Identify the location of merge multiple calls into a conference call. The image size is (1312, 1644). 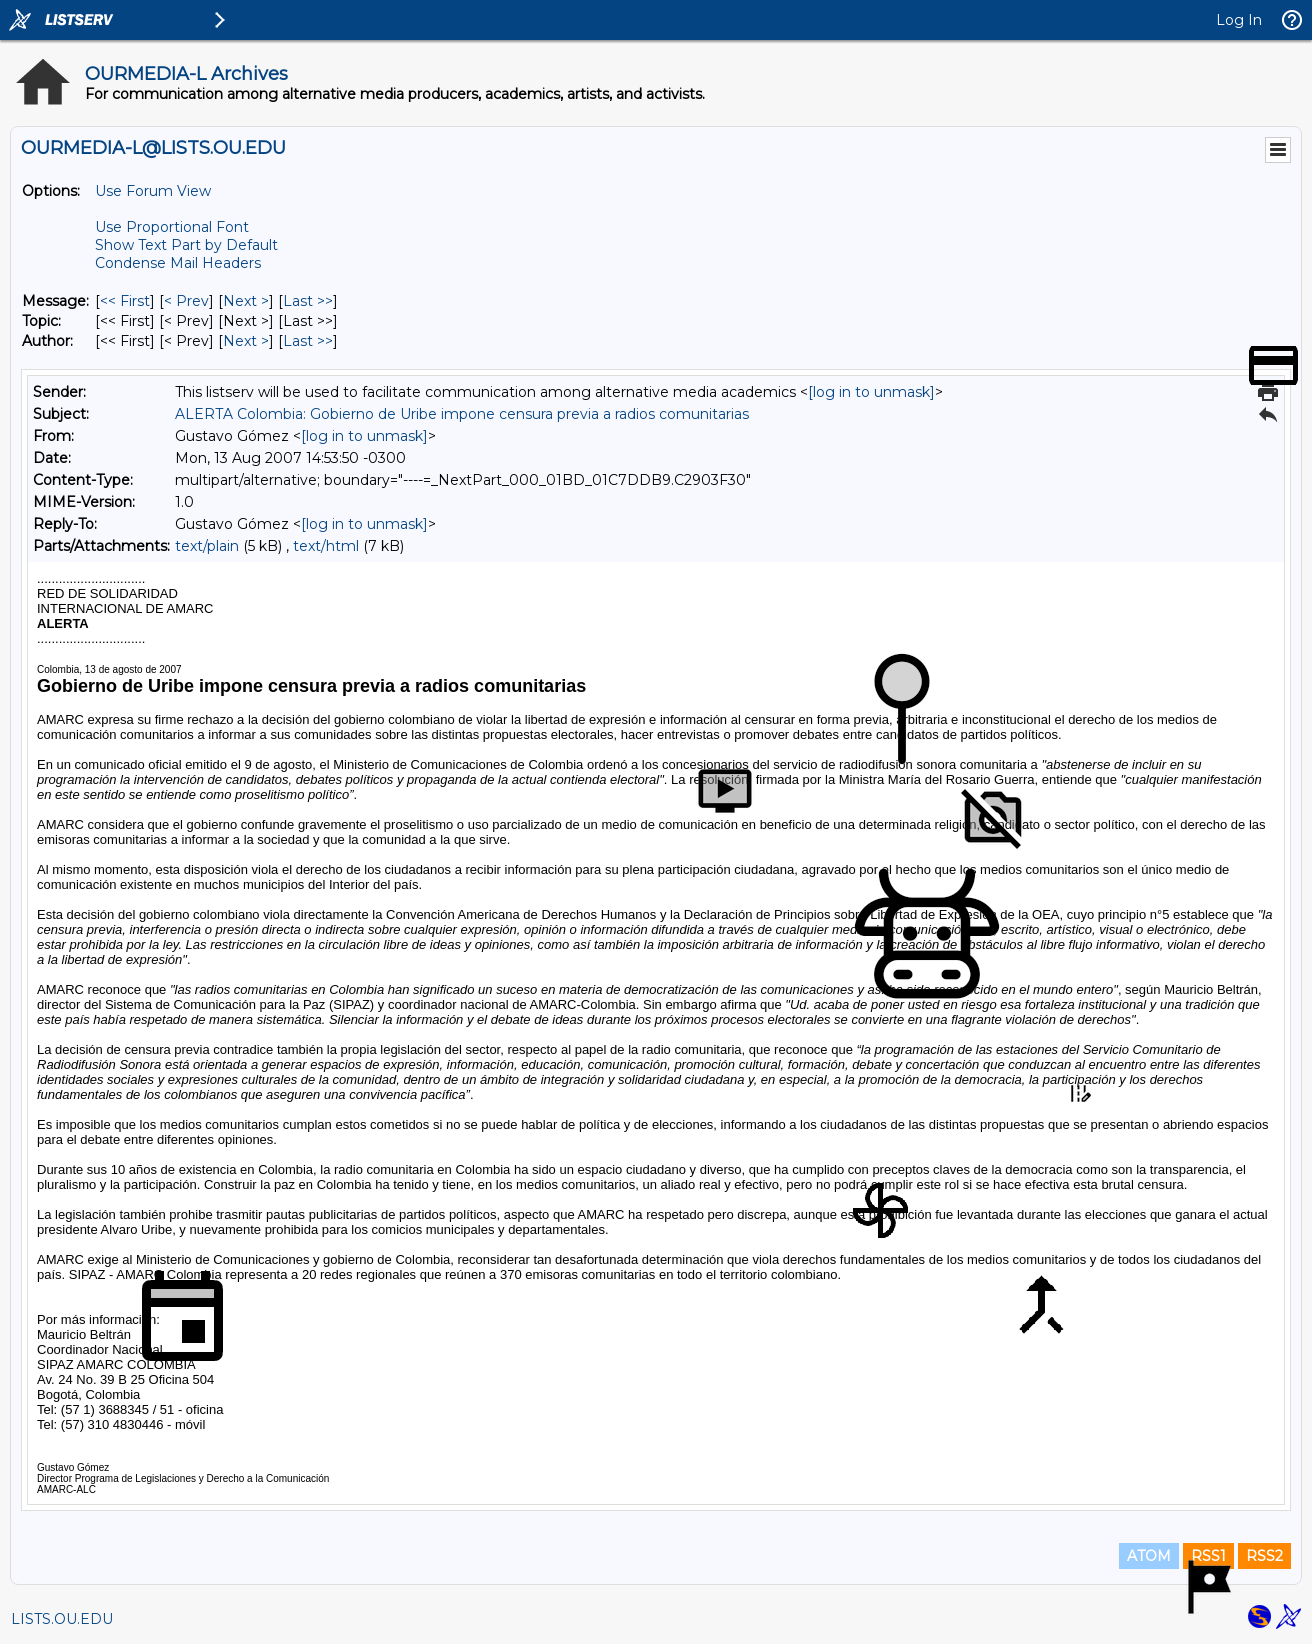
(1041, 1304).